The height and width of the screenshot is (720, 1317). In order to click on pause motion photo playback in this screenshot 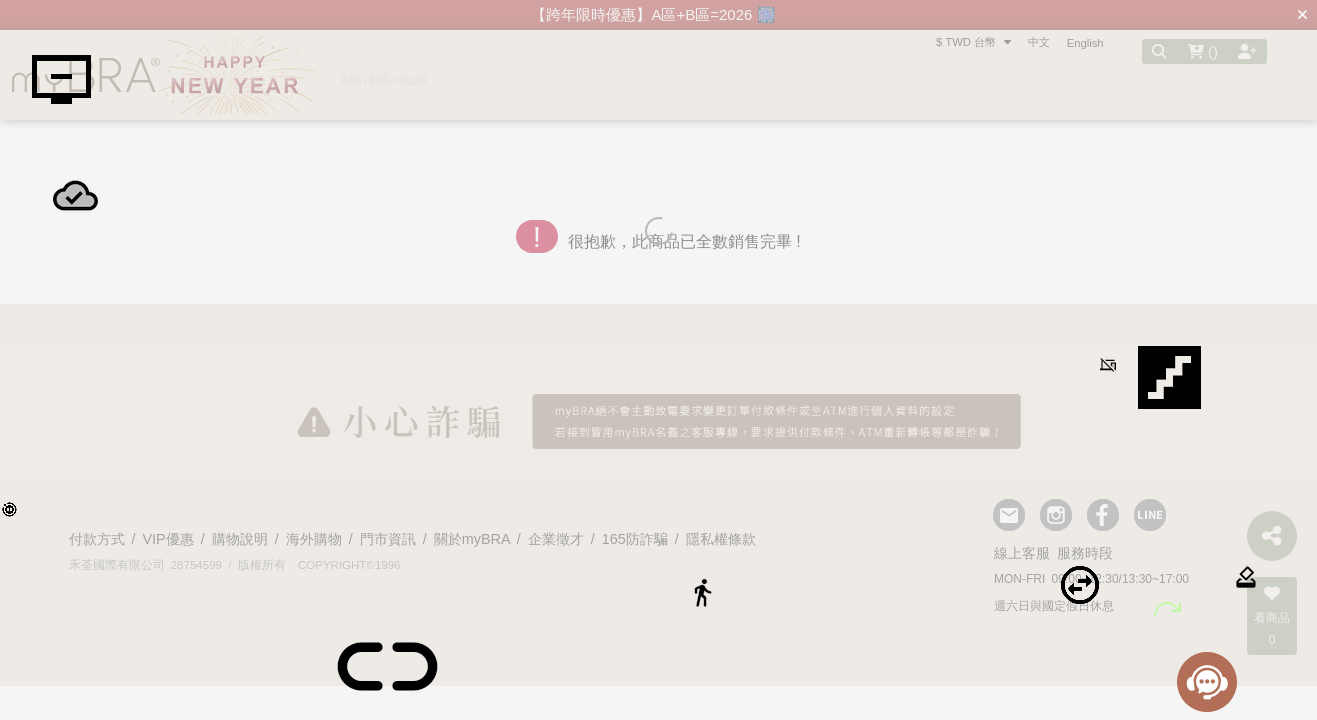, I will do `click(9, 509)`.